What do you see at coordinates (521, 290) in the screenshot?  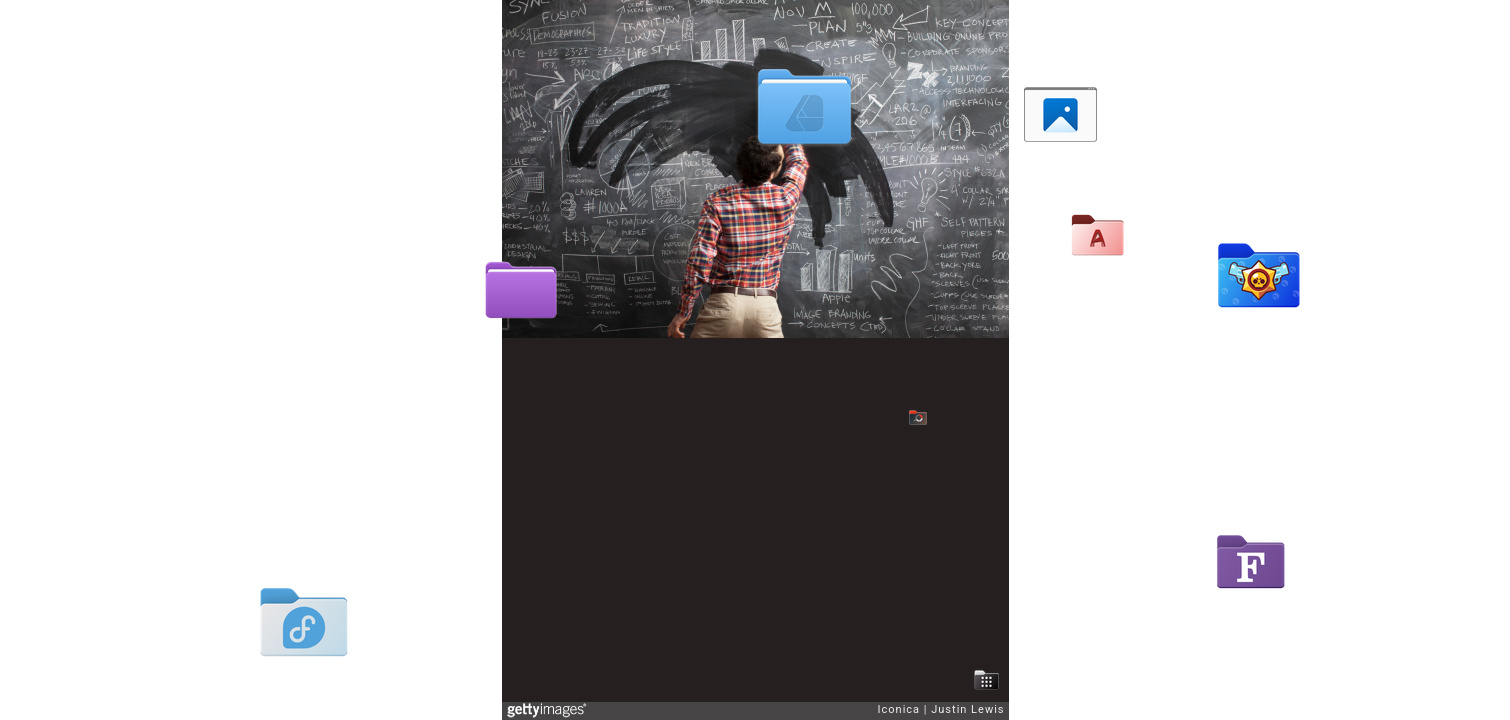 I see `open a folder to view its contents` at bounding box center [521, 290].